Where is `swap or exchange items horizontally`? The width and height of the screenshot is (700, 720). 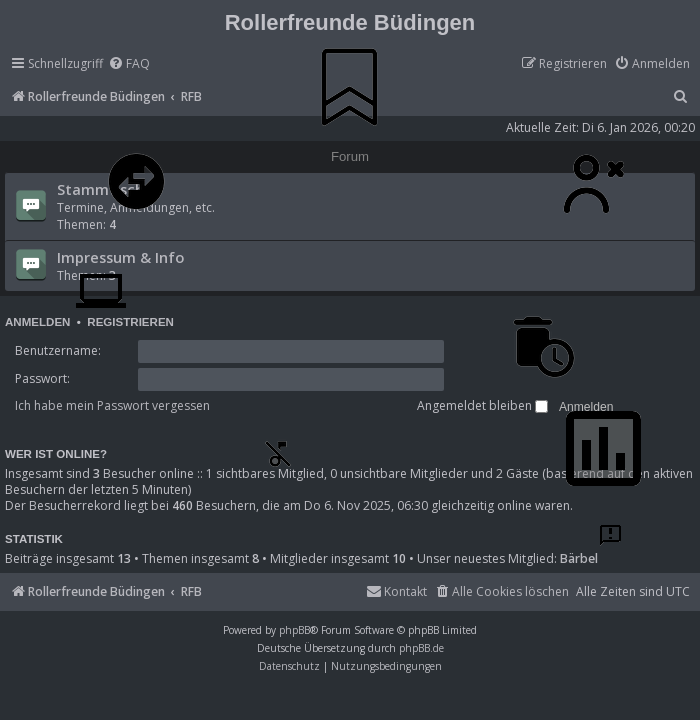 swap or exchange items horizontally is located at coordinates (136, 181).